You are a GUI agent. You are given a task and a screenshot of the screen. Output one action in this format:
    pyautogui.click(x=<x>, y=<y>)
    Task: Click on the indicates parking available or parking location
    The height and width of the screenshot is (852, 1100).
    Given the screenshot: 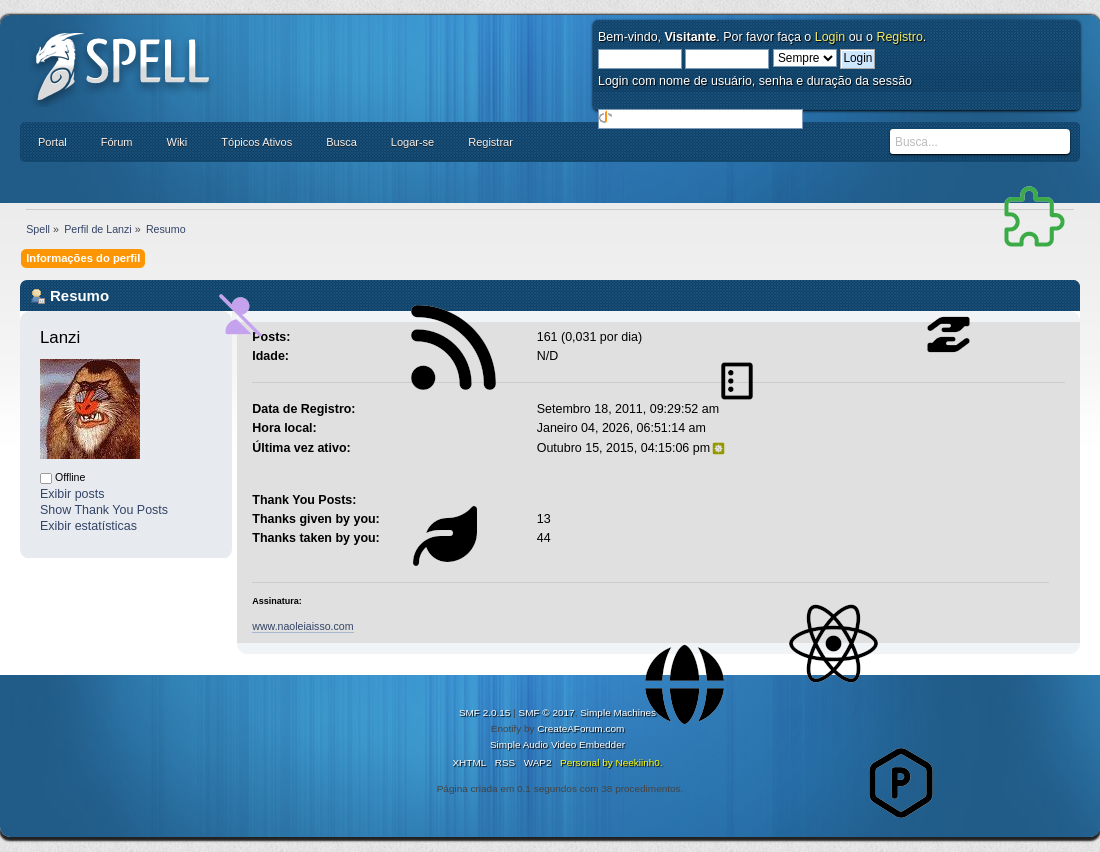 What is the action you would take?
    pyautogui.click(x=901, y=783)
    